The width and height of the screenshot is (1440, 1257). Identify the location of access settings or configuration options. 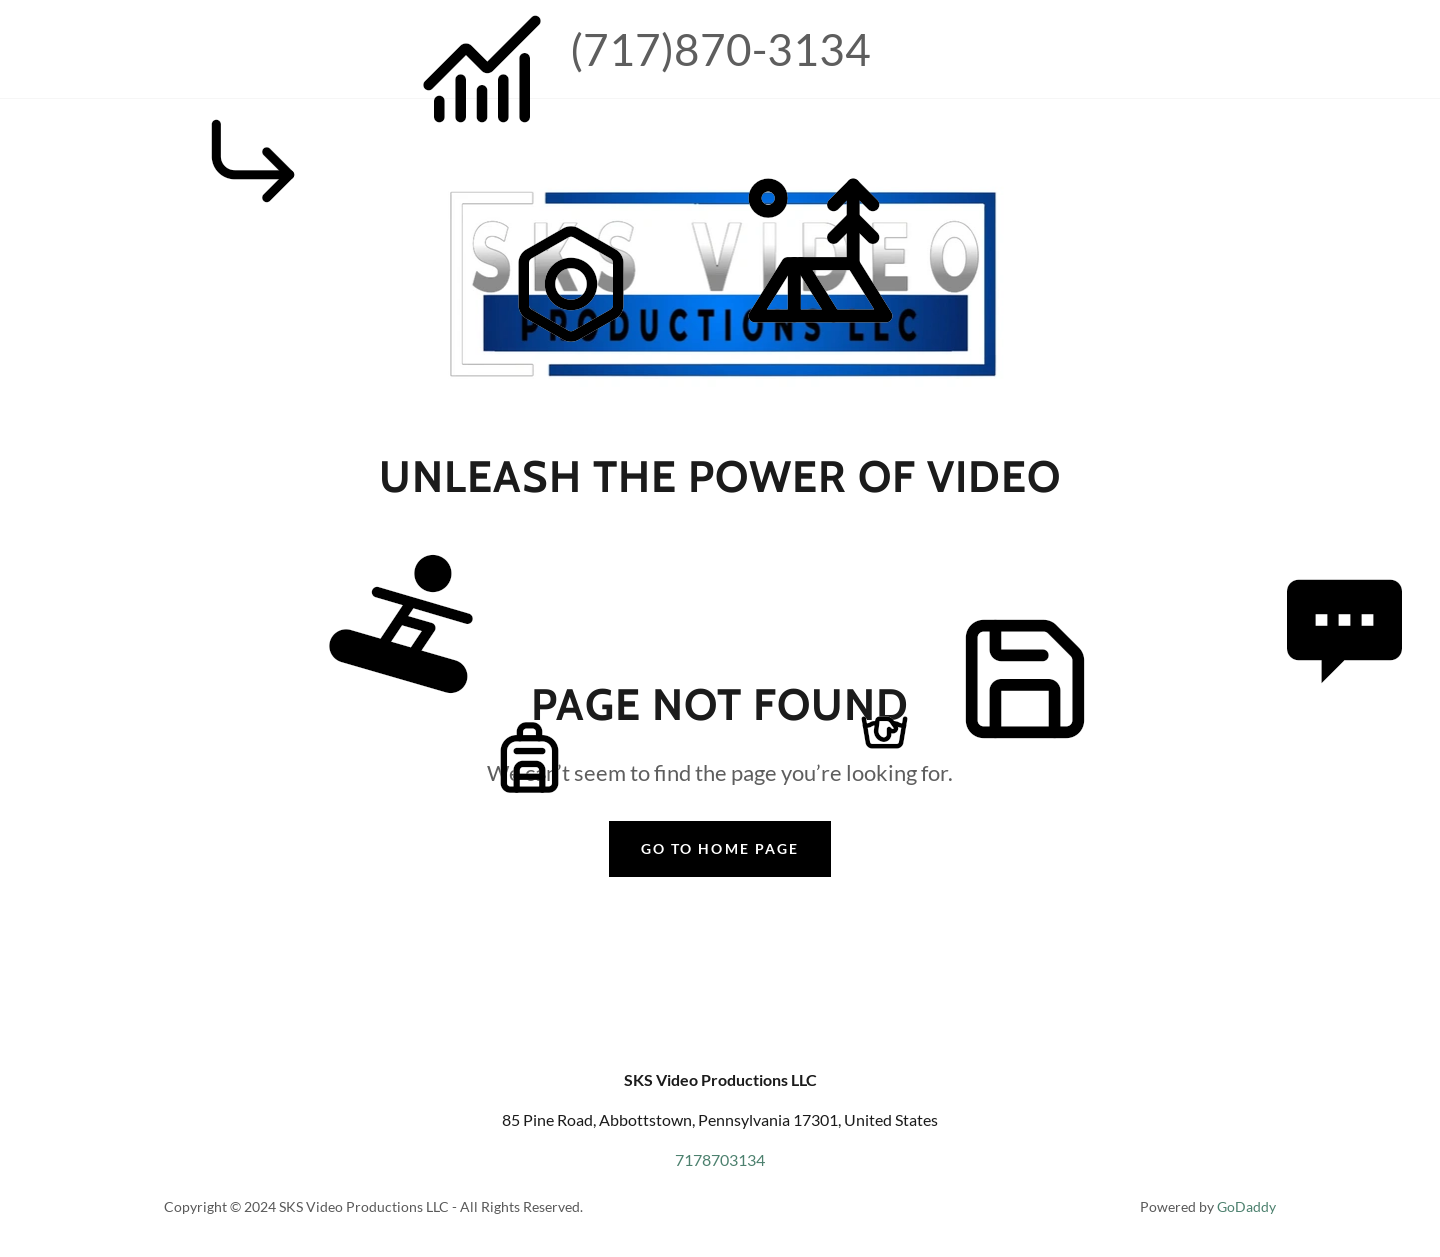
(571, 284).